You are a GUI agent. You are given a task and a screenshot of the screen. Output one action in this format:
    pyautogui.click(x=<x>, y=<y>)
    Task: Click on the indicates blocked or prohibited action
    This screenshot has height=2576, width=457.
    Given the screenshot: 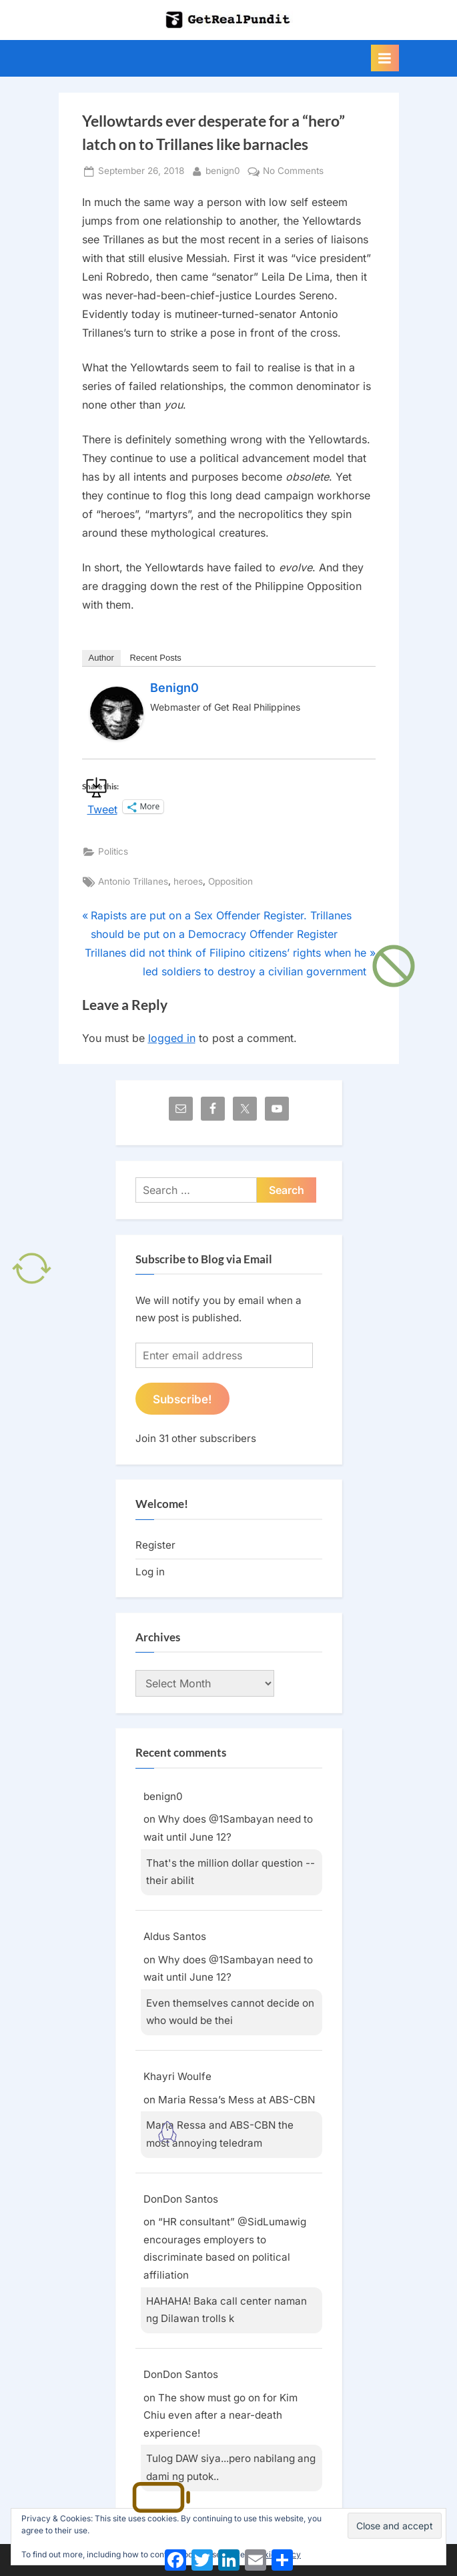 What is the action you would take?
    pyautogui.click(x=394, y=966)
    